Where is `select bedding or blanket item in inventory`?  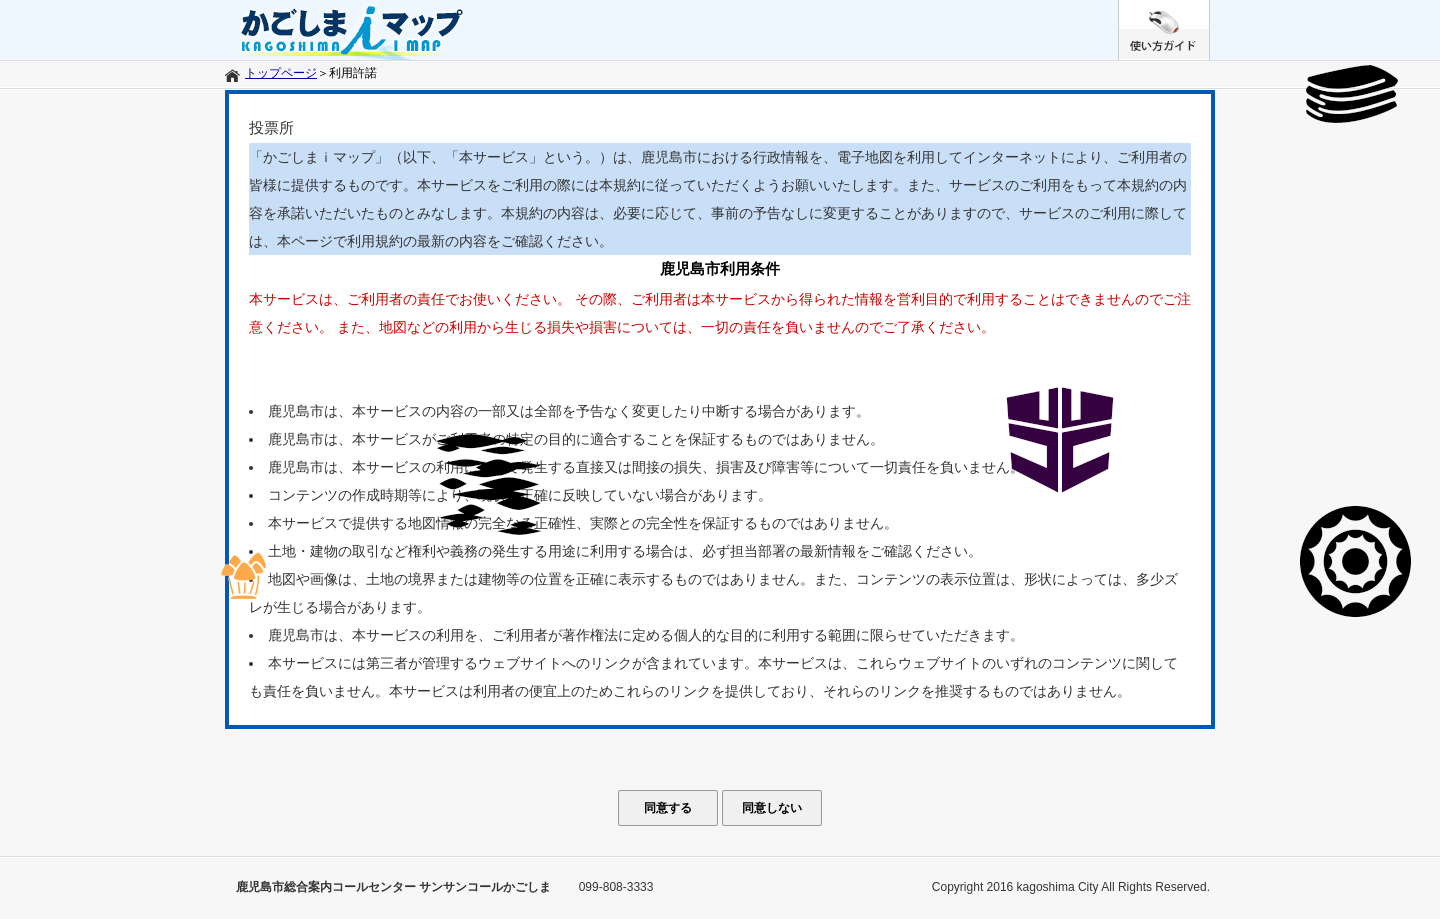
select bedding or blanket item in inventory is located at coordinates (1352, 94).